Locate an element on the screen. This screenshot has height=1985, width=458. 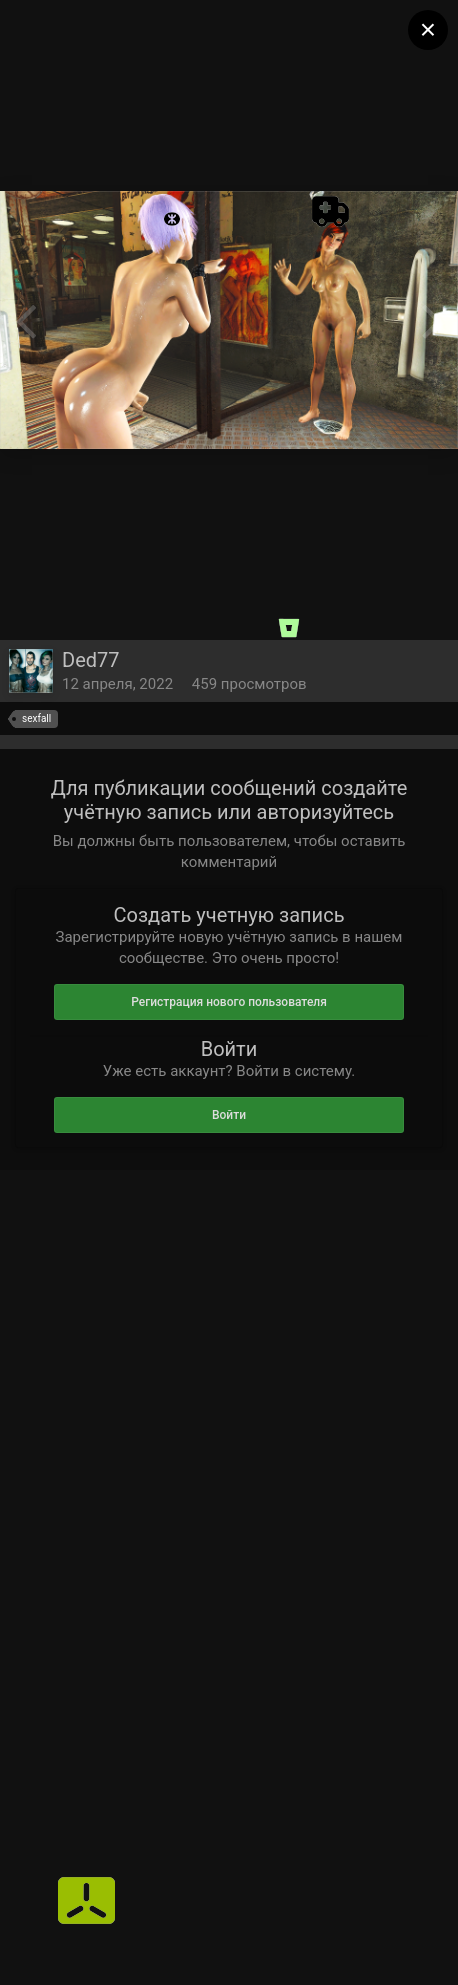
open bitbucket repository is located at coordinates (289, 628).